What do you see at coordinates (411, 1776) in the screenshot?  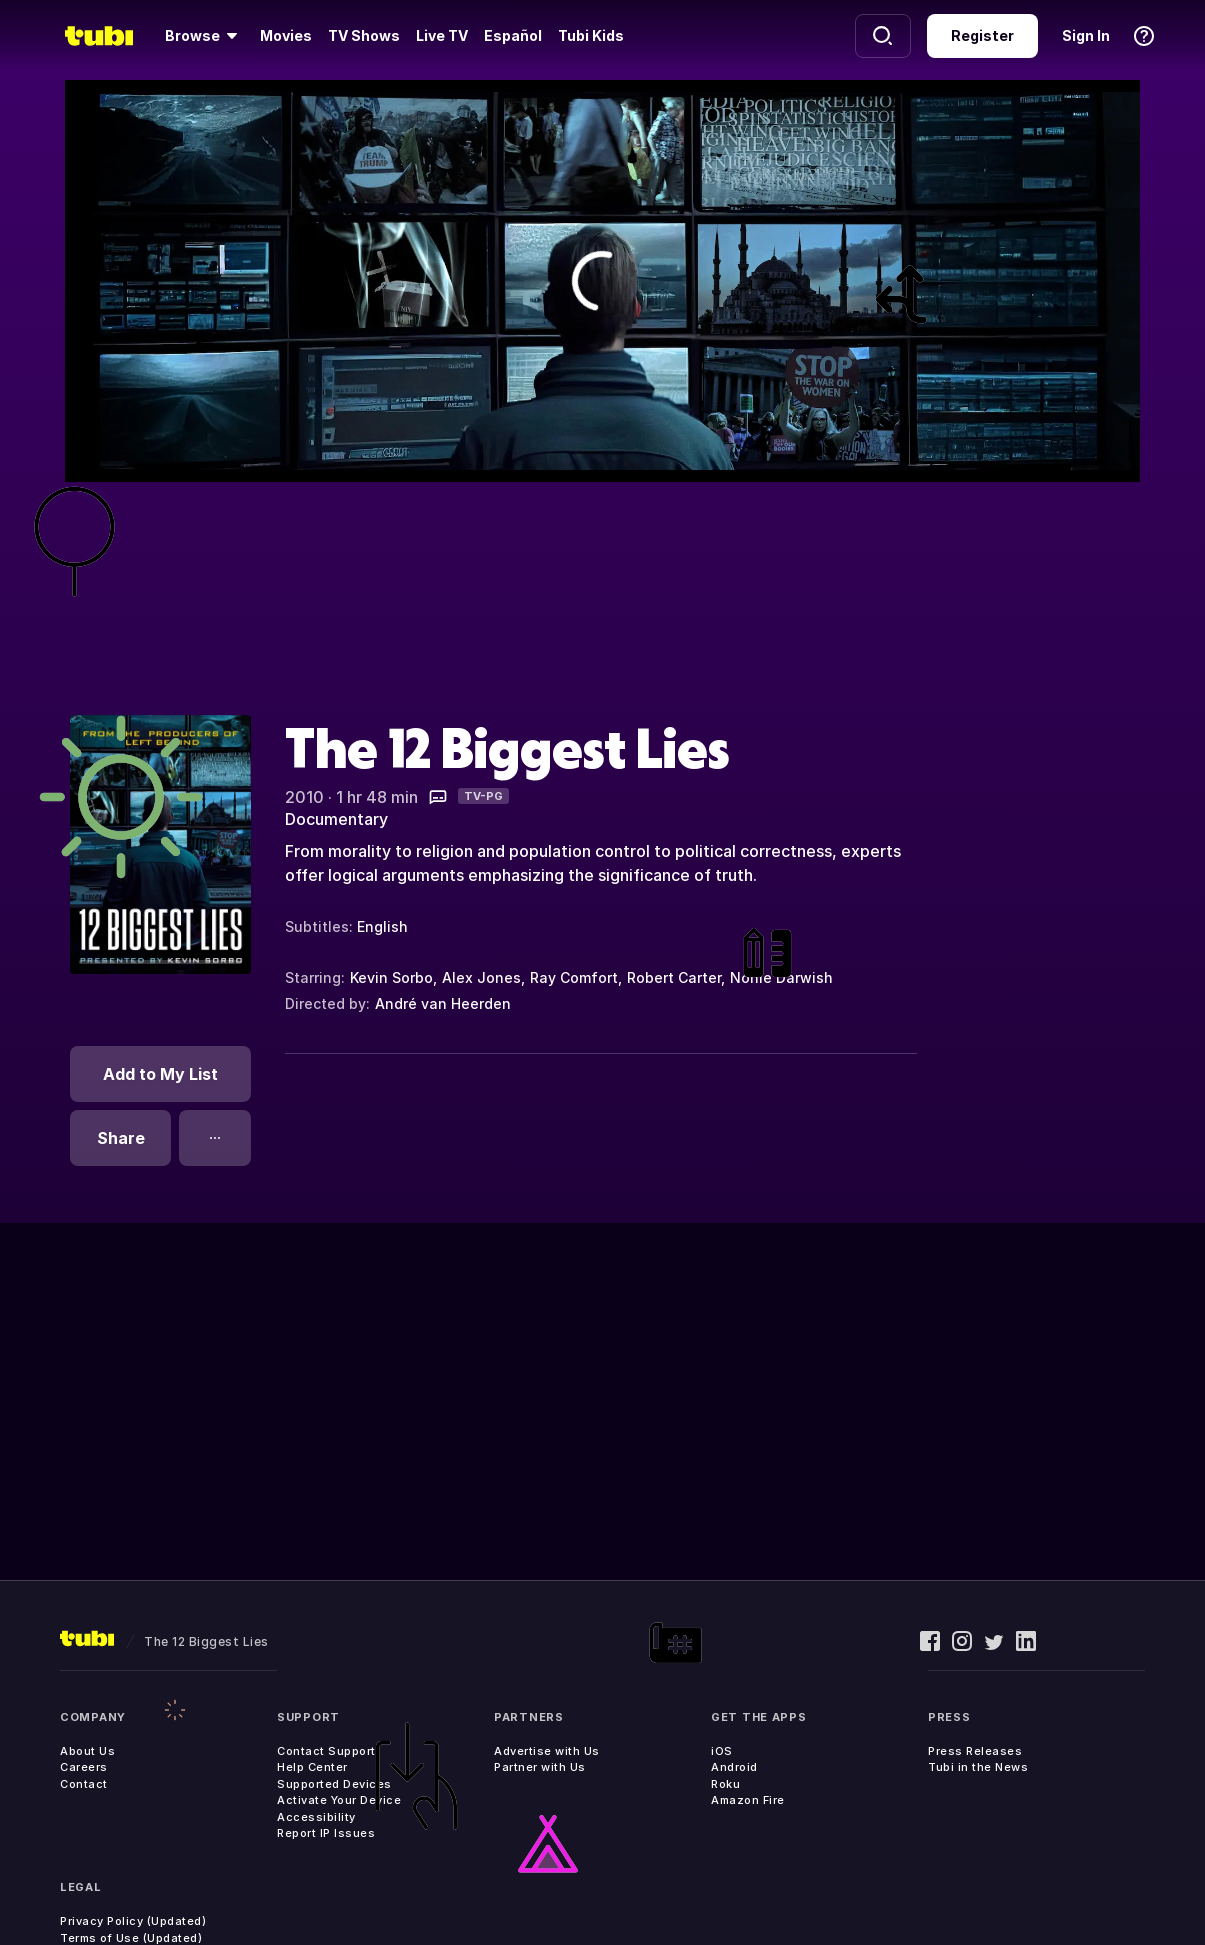 I see `withdraw or receive funds` at bounding box center [411, 1776].